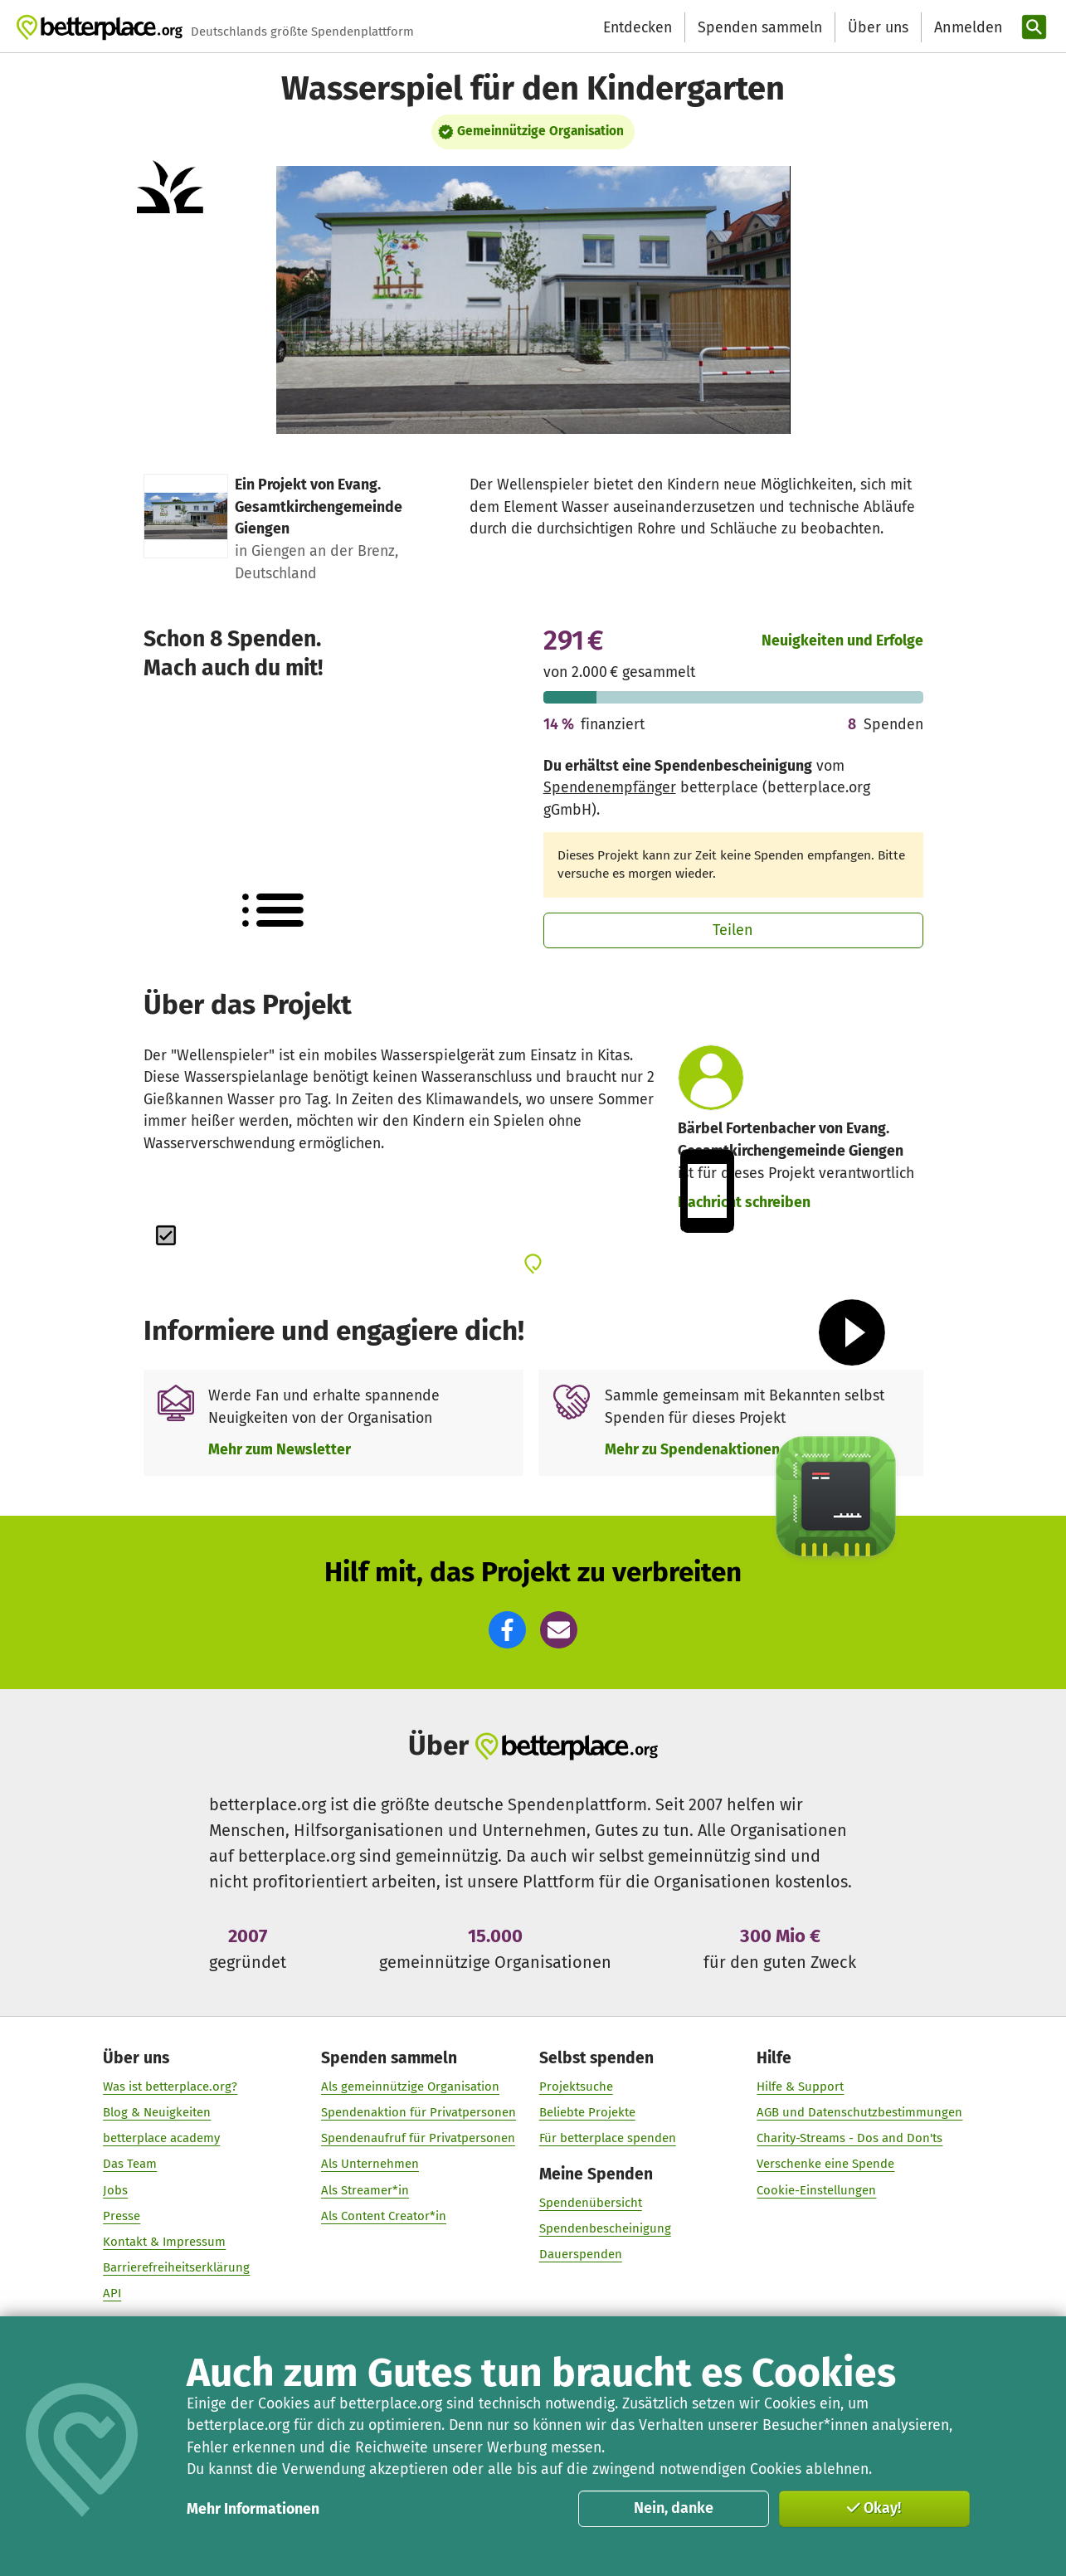 The image size is (1066, 2576). Describe the element at coordinates (835, 1496) in the screenshot. I see `view system memory usage` at that location.